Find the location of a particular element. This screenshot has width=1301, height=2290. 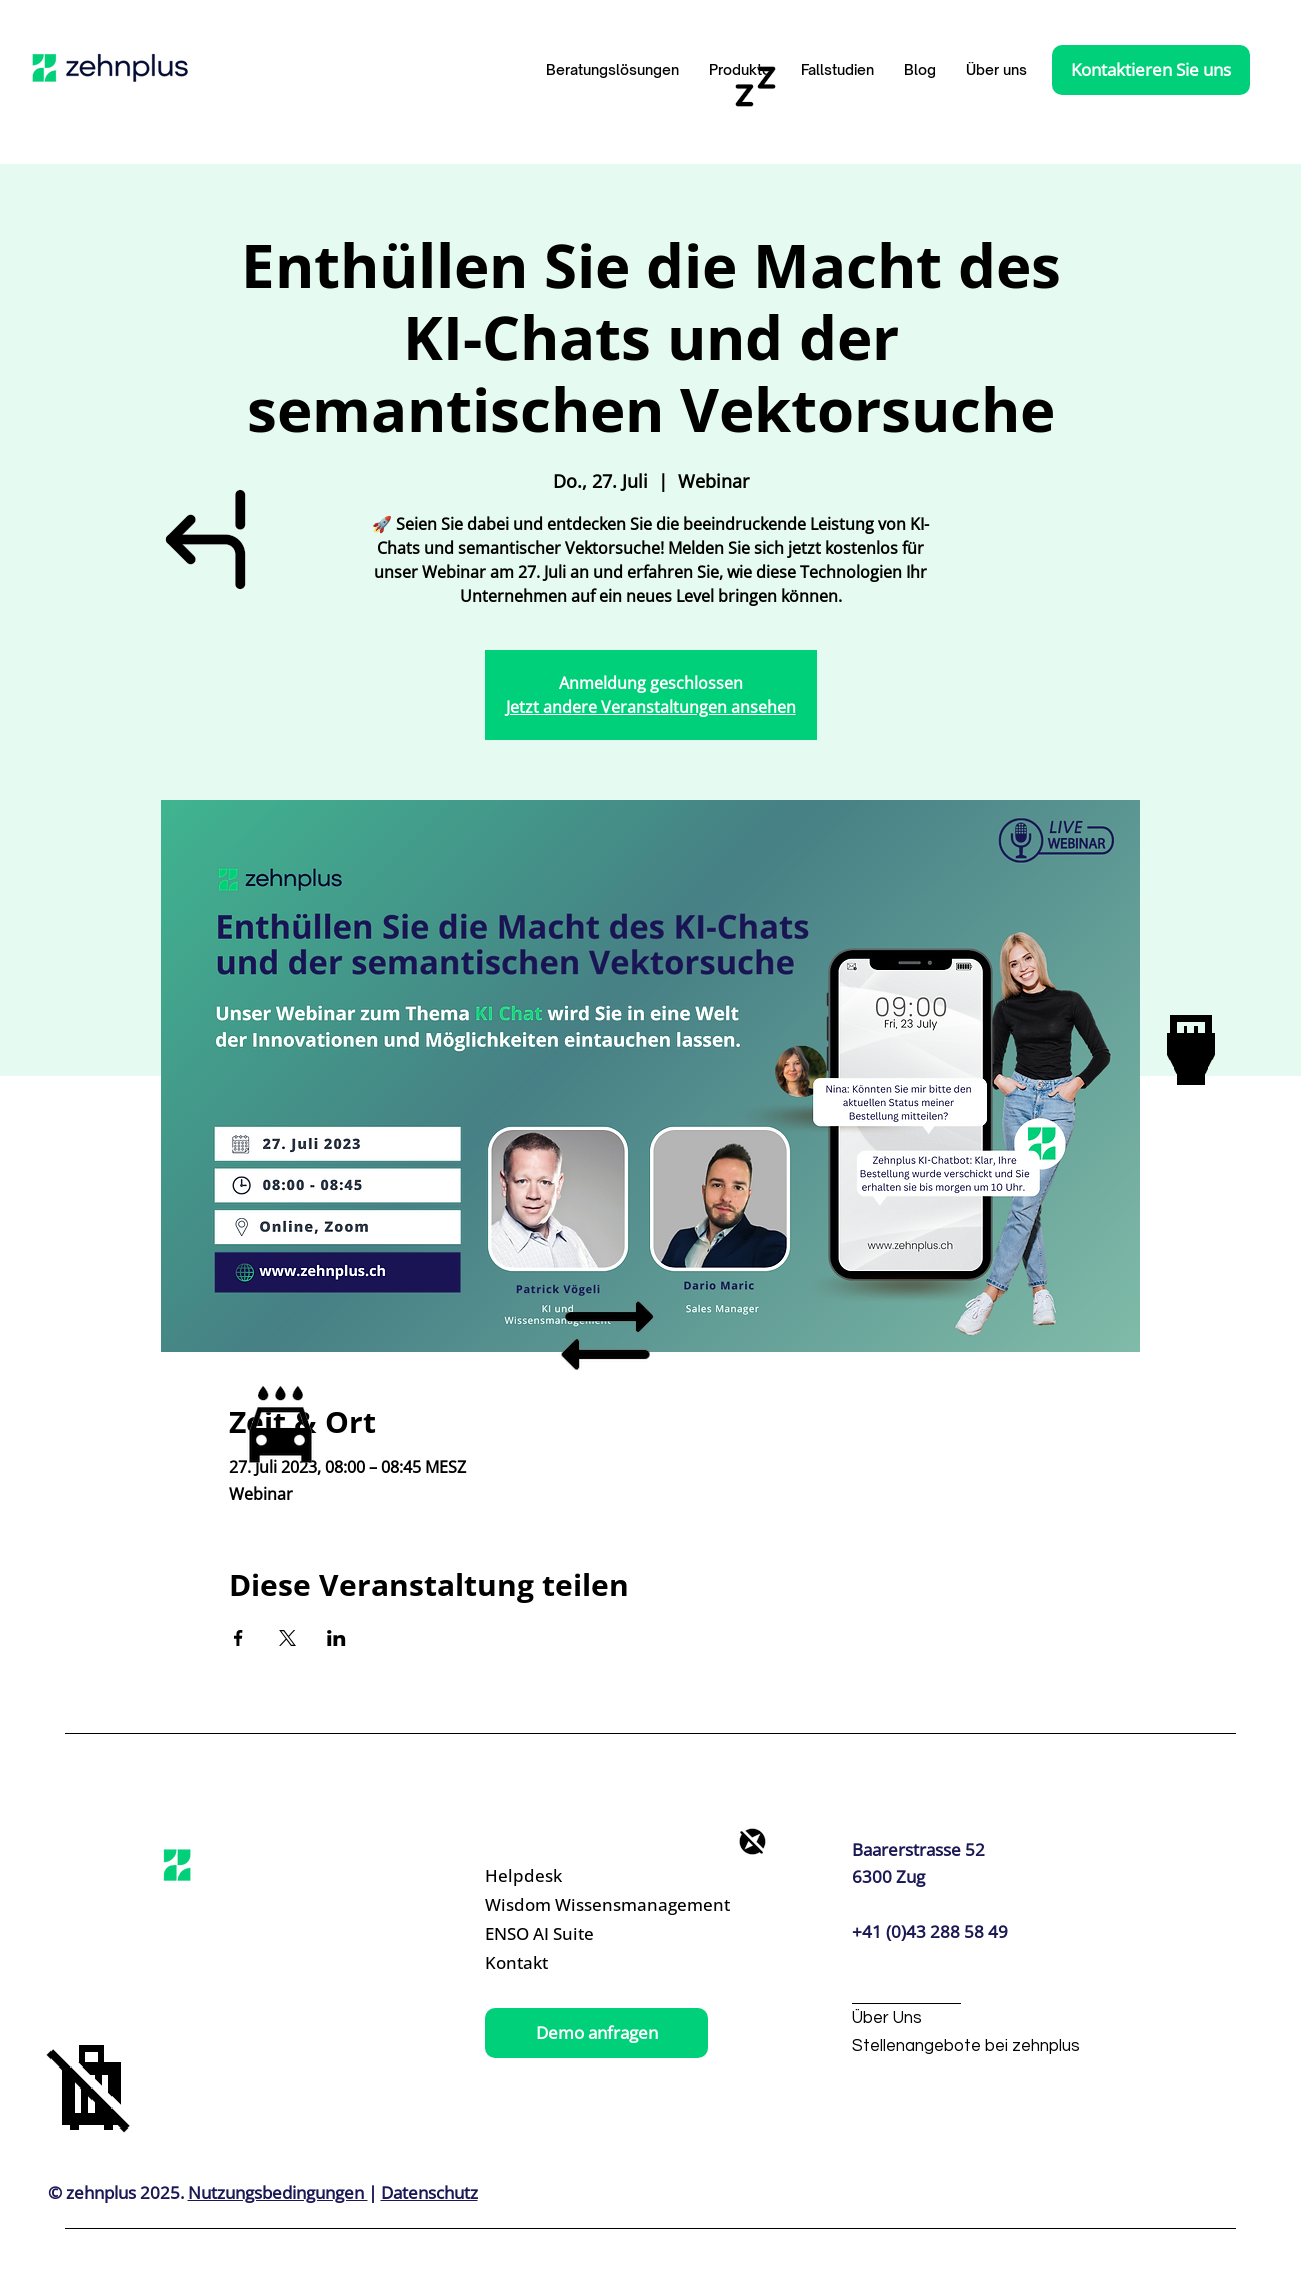

sync data between devices or accounts is located at coordinates (607, 1335).